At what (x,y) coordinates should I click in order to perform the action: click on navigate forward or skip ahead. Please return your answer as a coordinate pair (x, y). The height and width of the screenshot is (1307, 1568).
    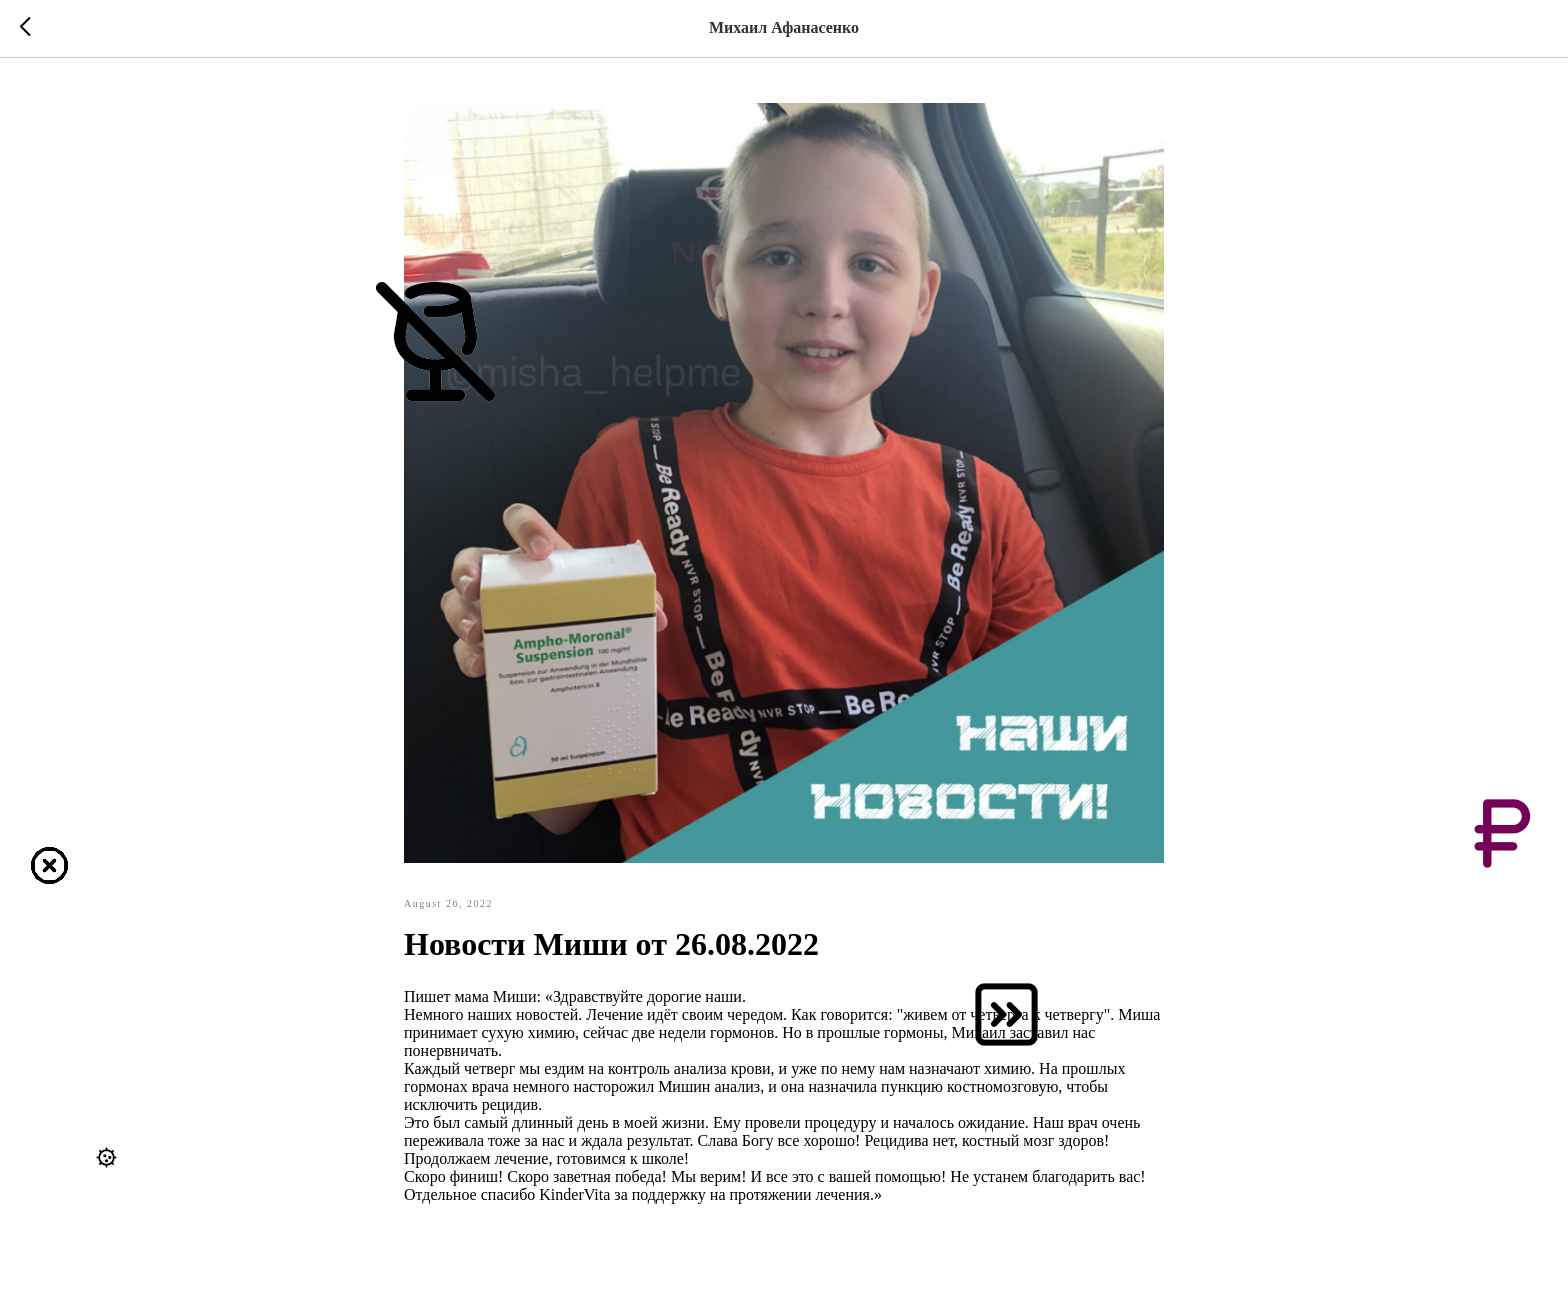
    Looking at the image, I should click on (1006, 1014).